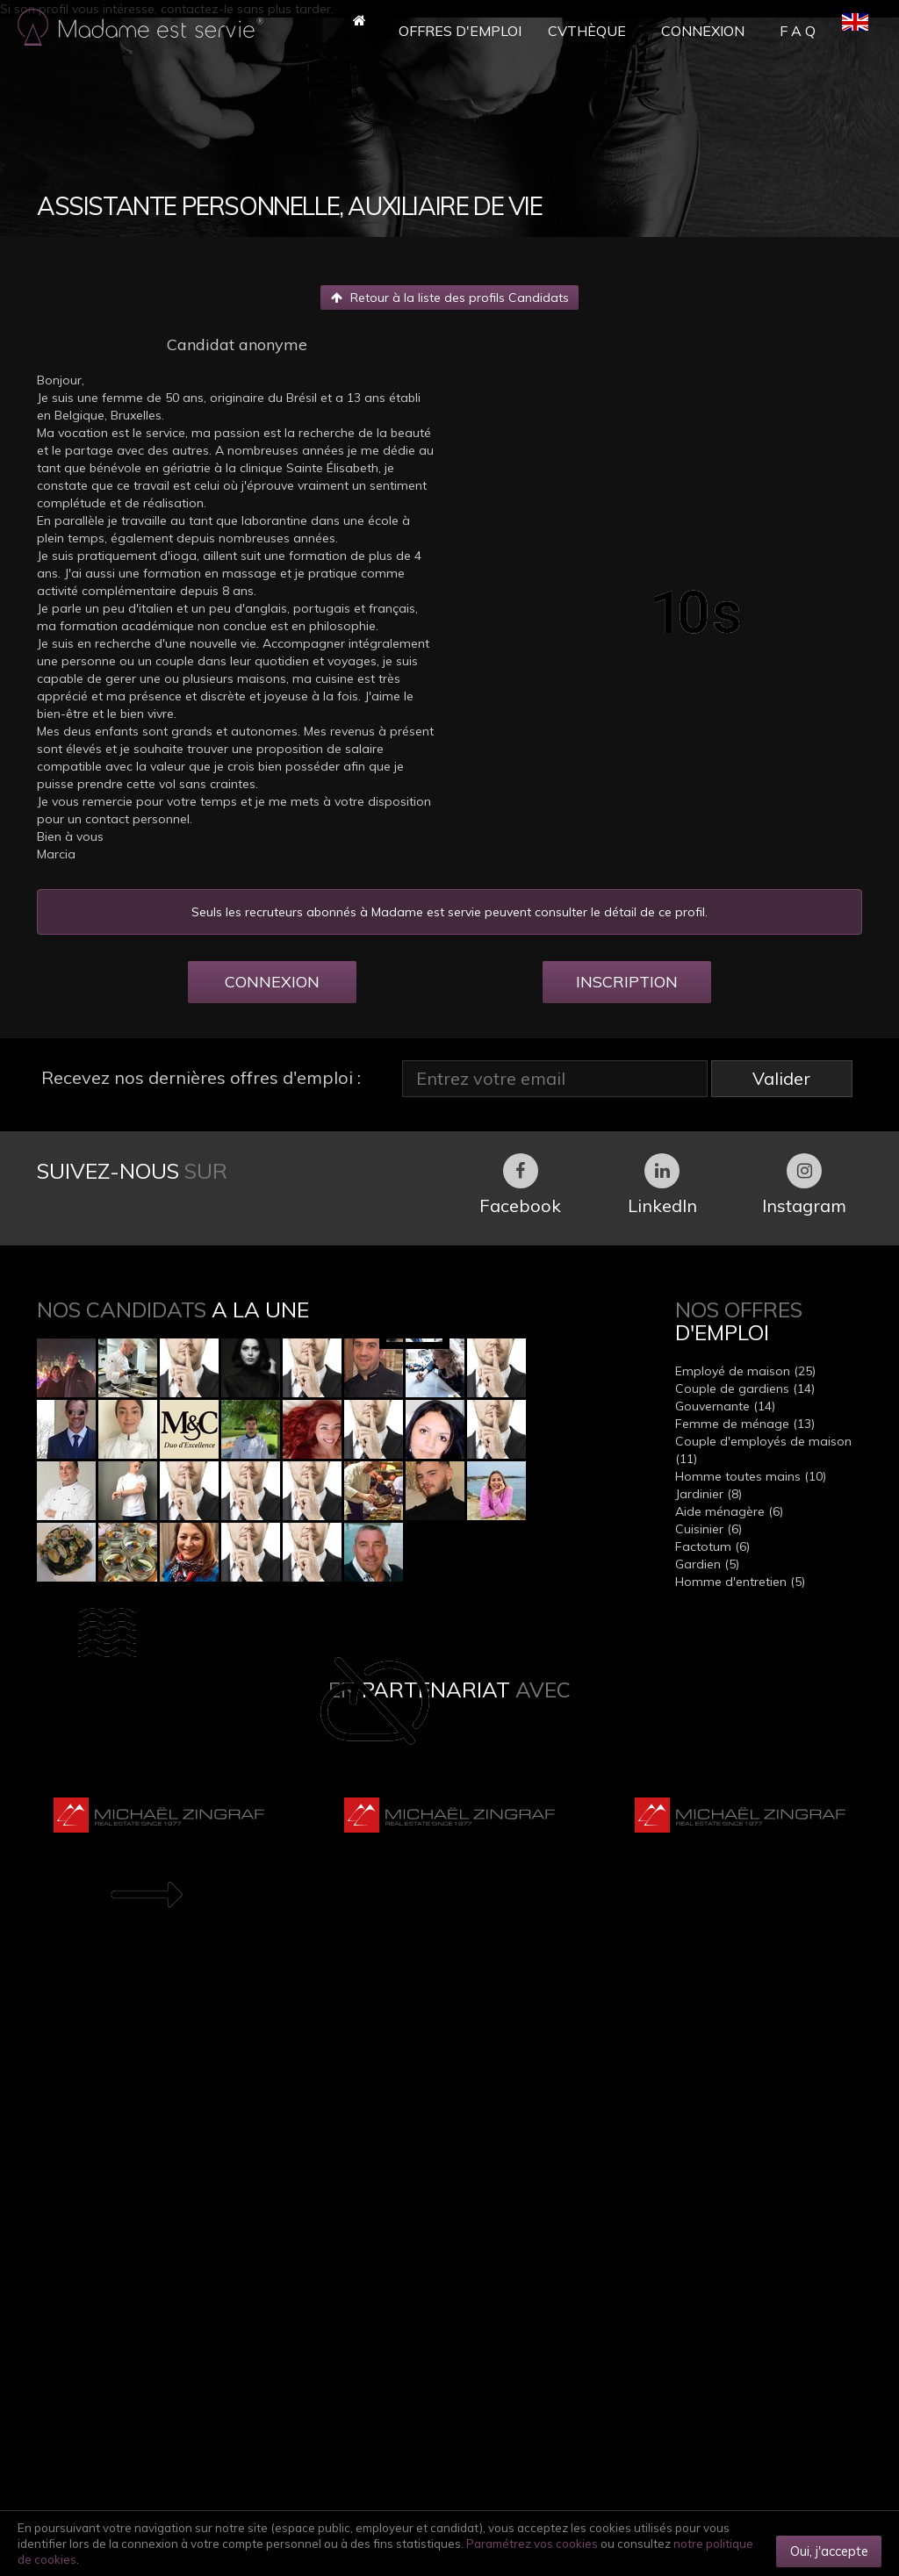 The width and height of the screenshot is (899, 2576). I want to click on indicates water-related content or features, so click(107, 1632).